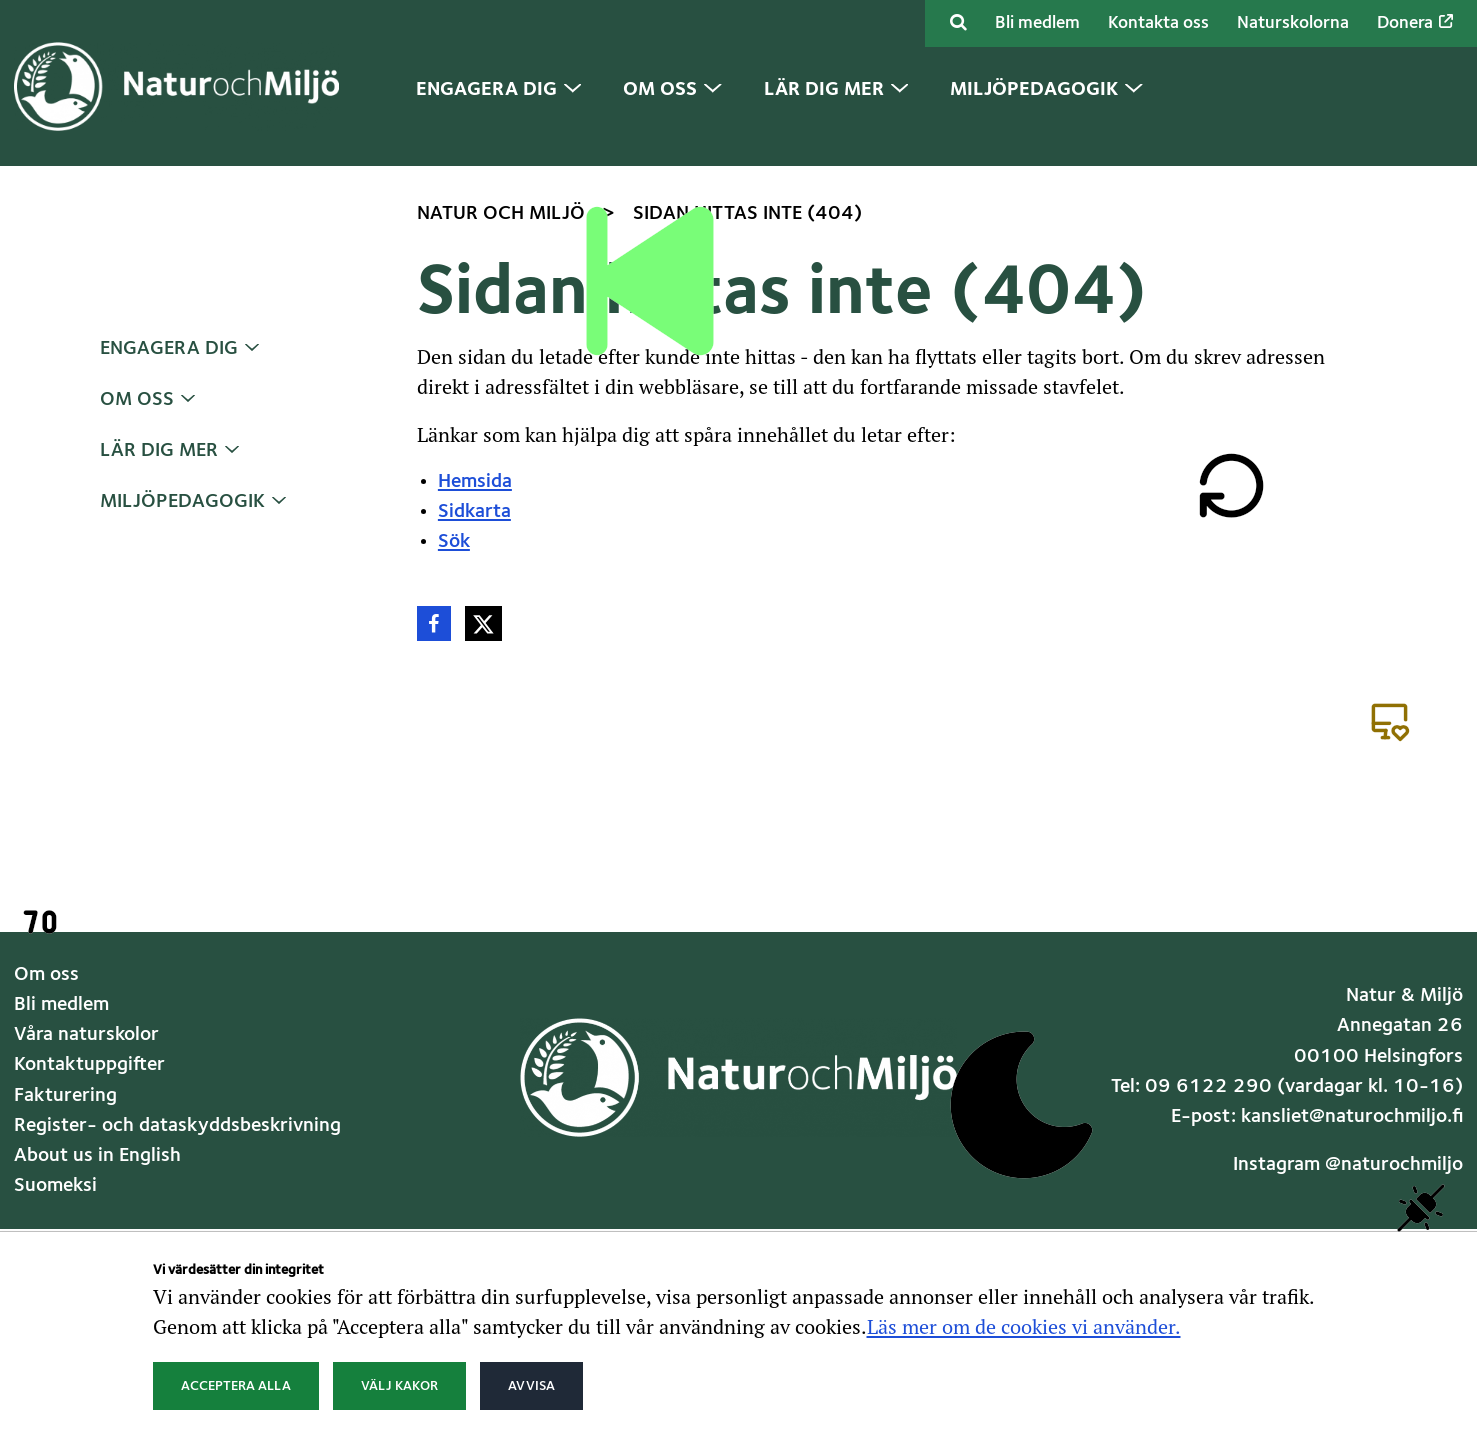 The image size is (1477, 1438). Describe the element at coordinates (40, 922) in the screenshot. I see `indicates a count or quantity of 70` at that location.